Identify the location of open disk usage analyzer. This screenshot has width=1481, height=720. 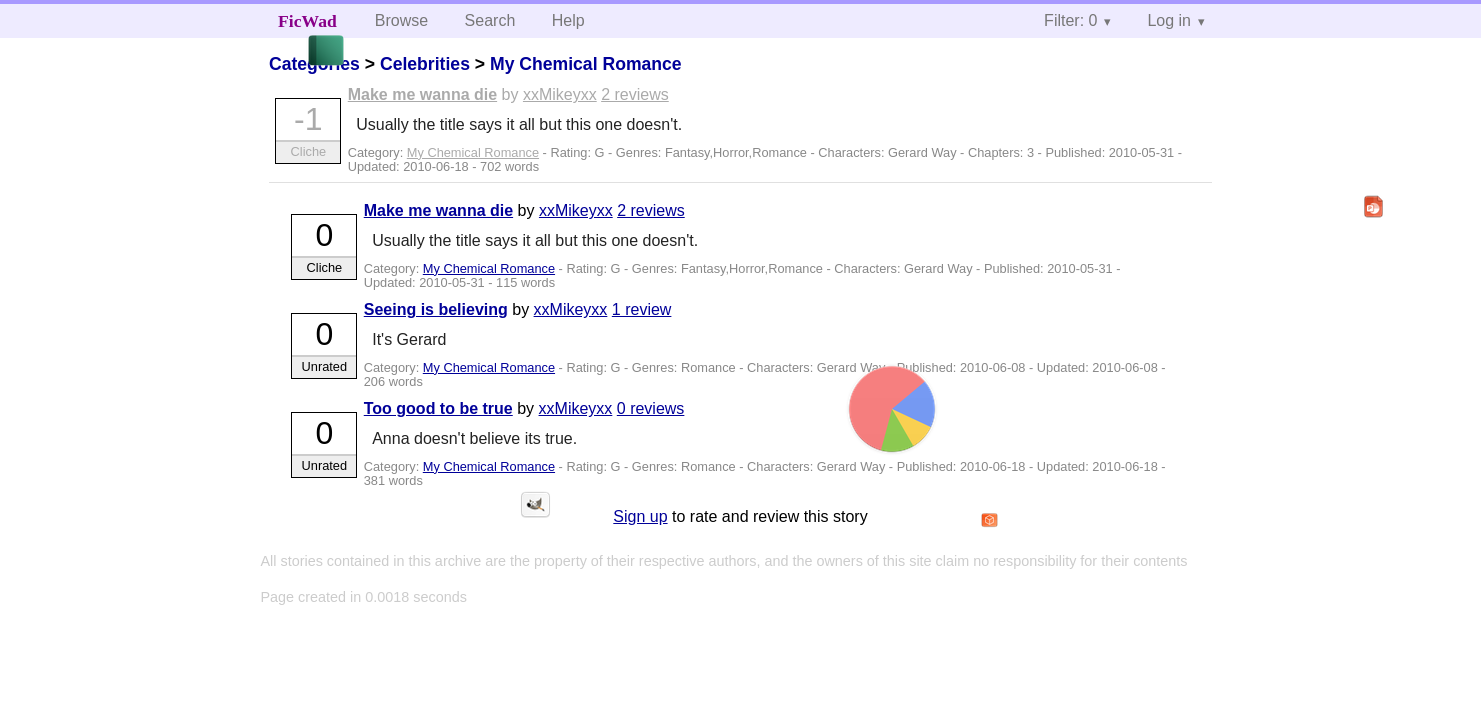
(892, 409).